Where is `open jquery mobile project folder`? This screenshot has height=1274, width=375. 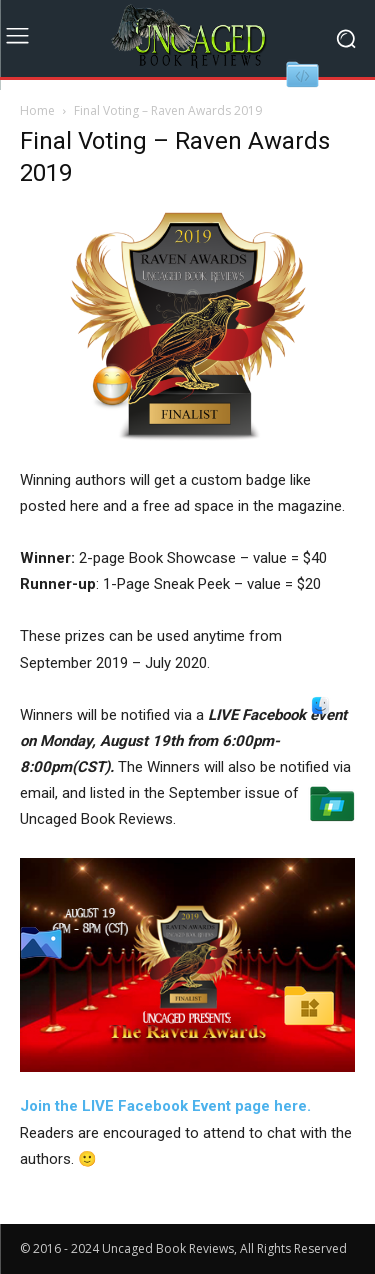
open jquery mobile project folder is located at coordinates (332, 805).